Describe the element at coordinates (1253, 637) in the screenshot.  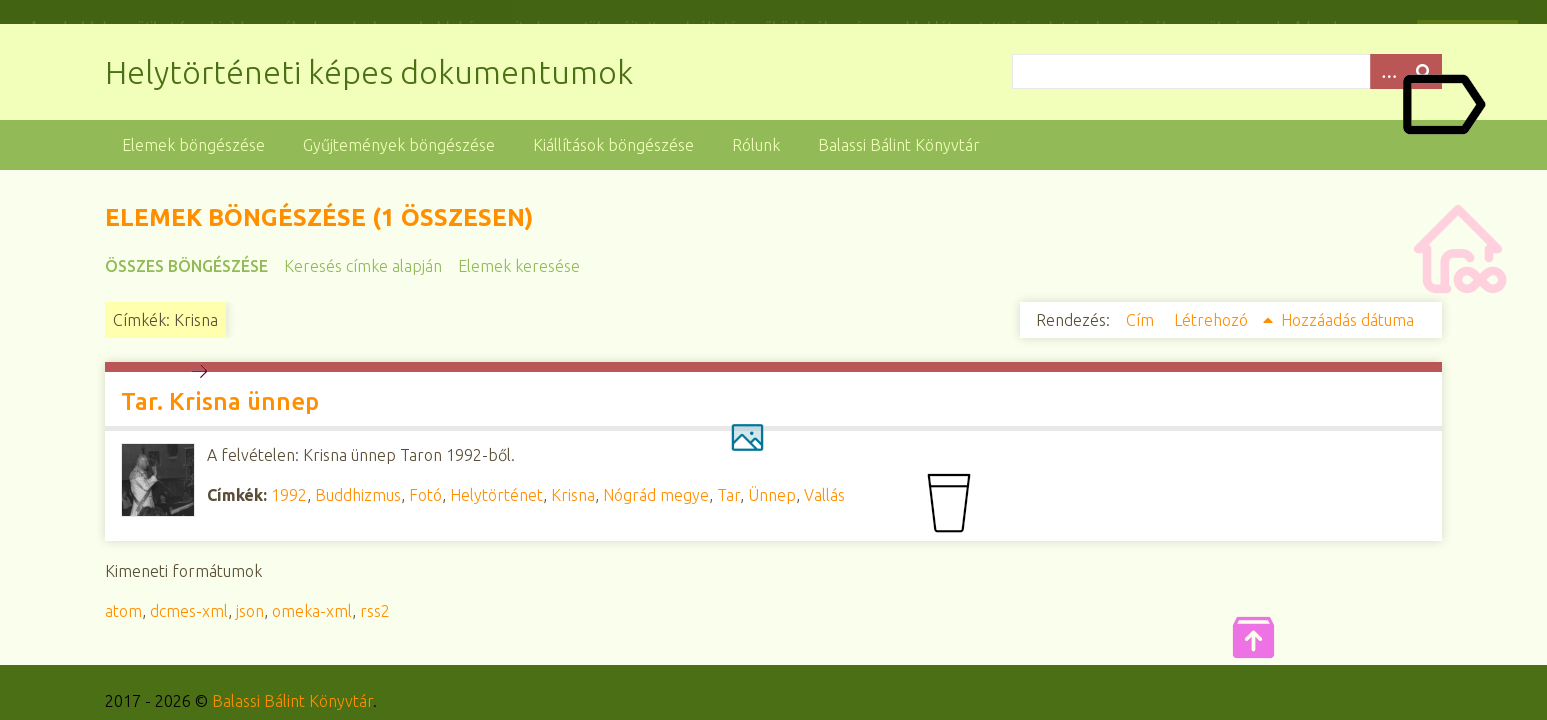
I see `upload file to storage` at that location.